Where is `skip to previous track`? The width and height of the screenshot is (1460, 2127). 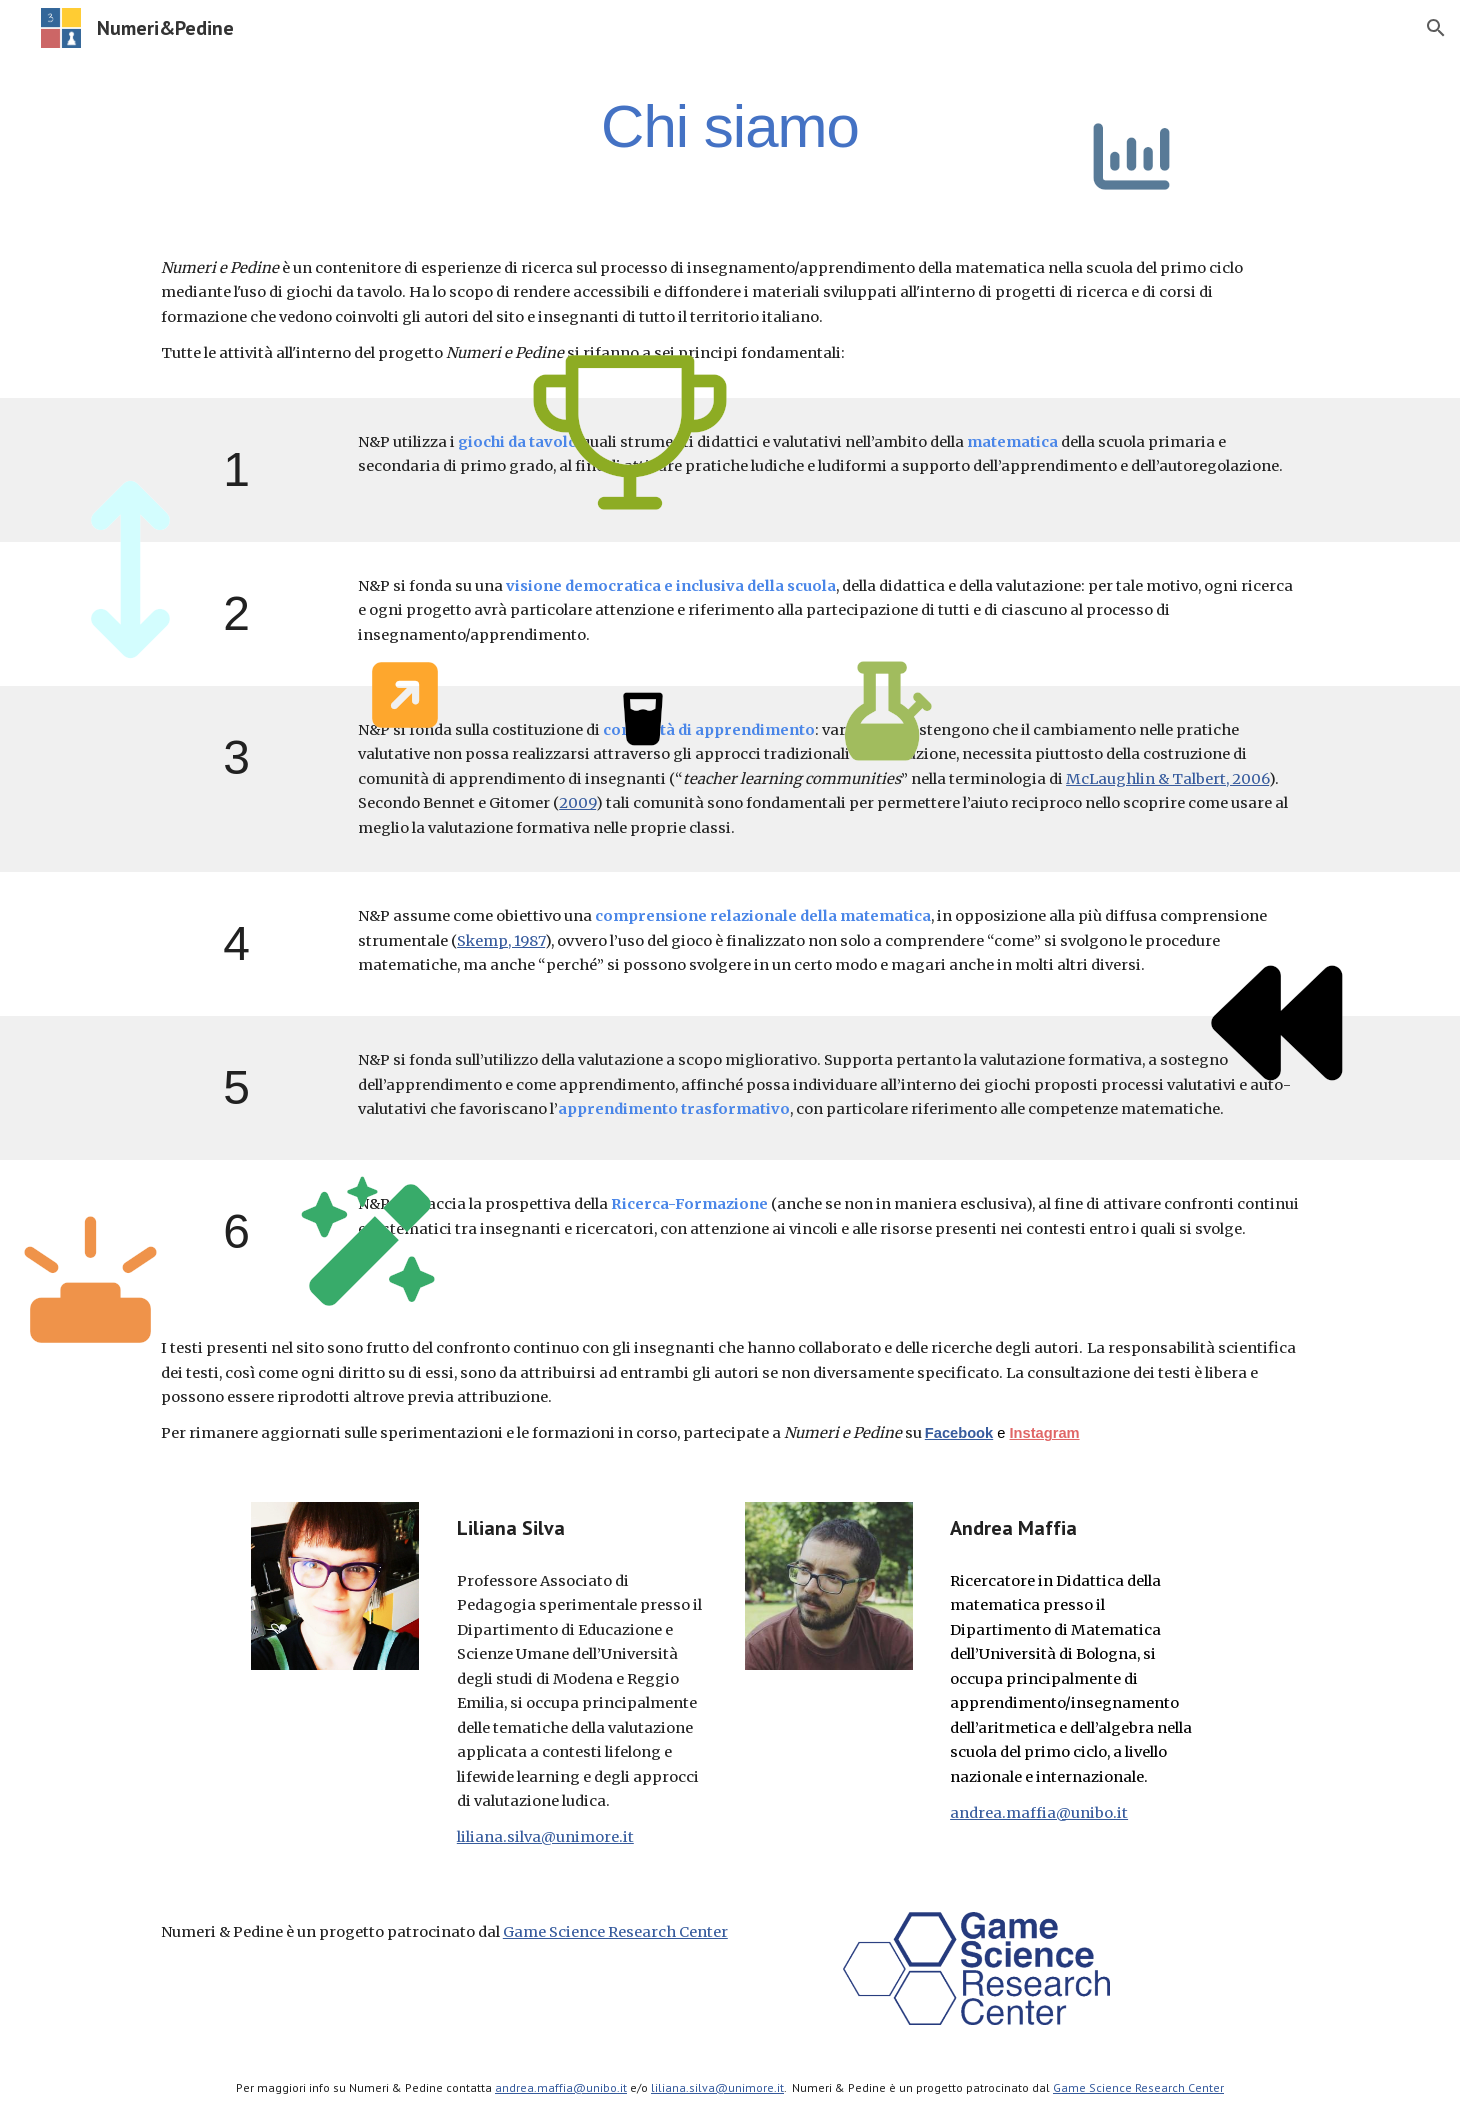
skip to previous track is located at coordinates (1285, 1023).